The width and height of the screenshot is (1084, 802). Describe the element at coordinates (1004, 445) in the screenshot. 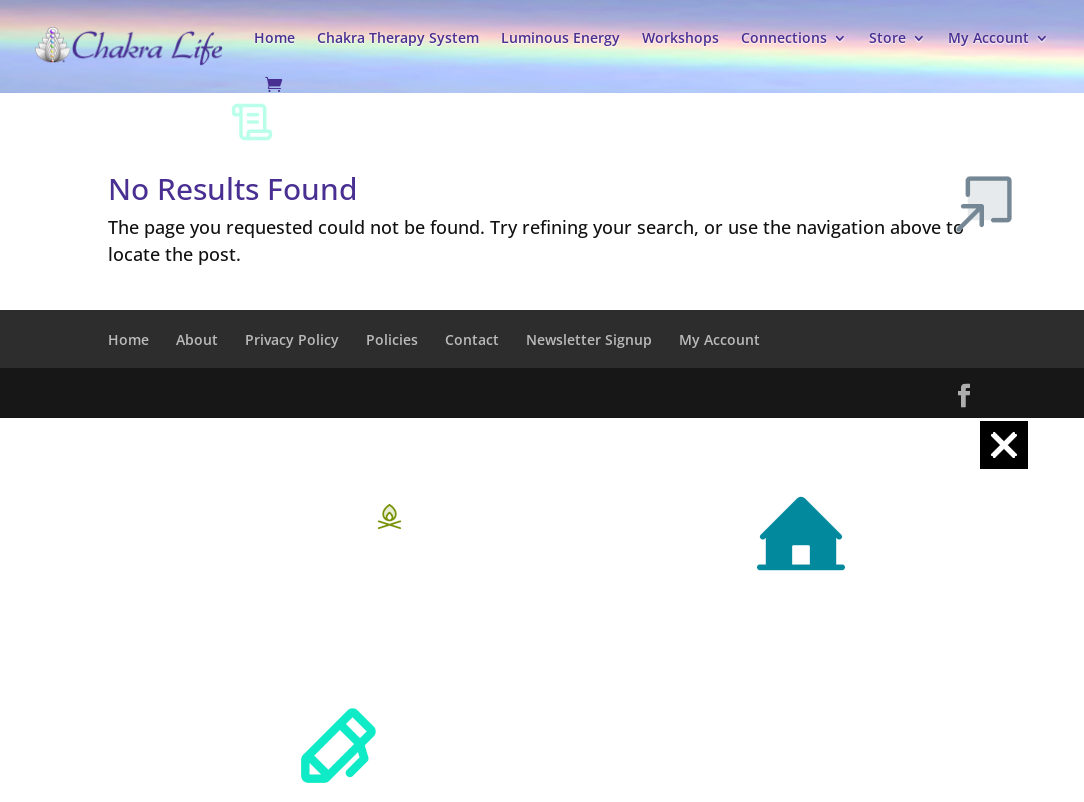

I see `close or dismiss a dialog` at that location.